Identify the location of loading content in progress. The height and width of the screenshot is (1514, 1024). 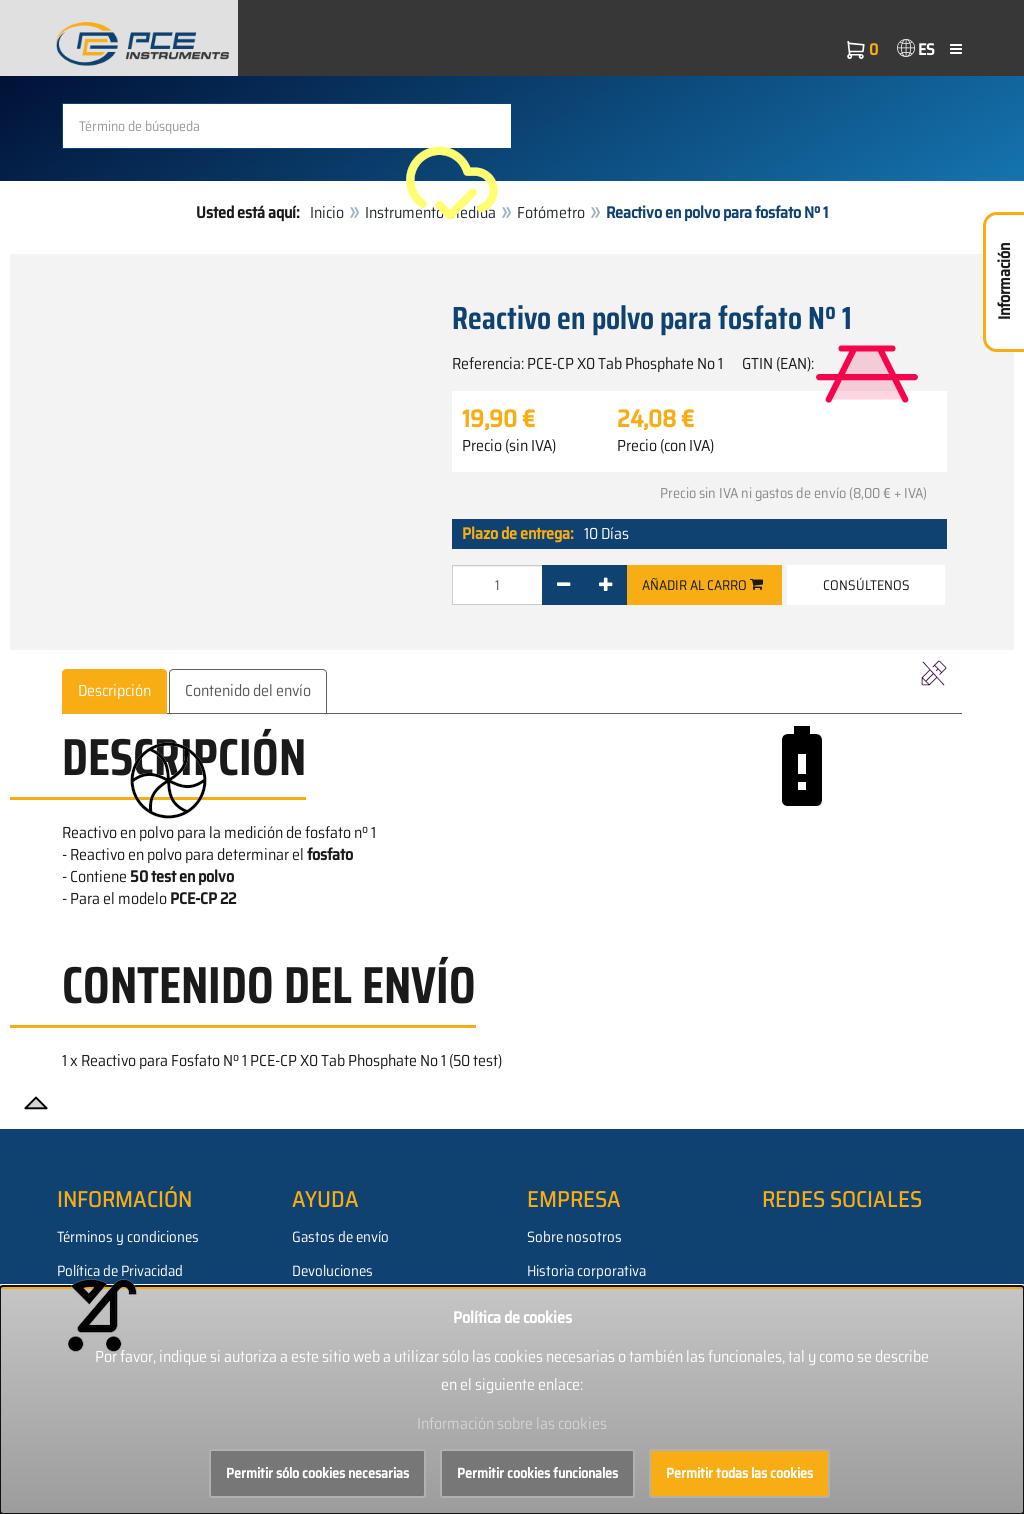
(168, 780).